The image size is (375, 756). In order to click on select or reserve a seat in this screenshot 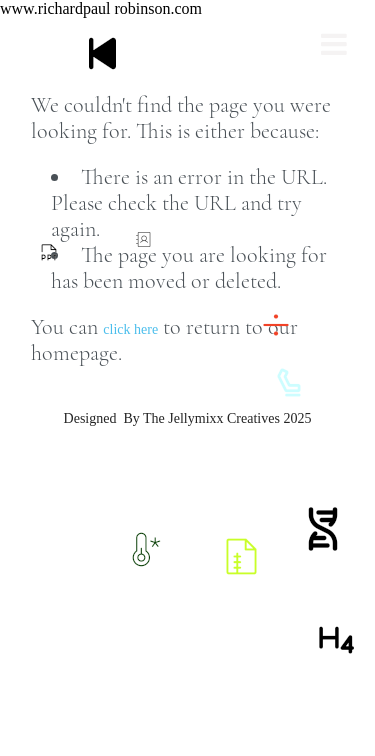, I will do `click(288, 382)`.